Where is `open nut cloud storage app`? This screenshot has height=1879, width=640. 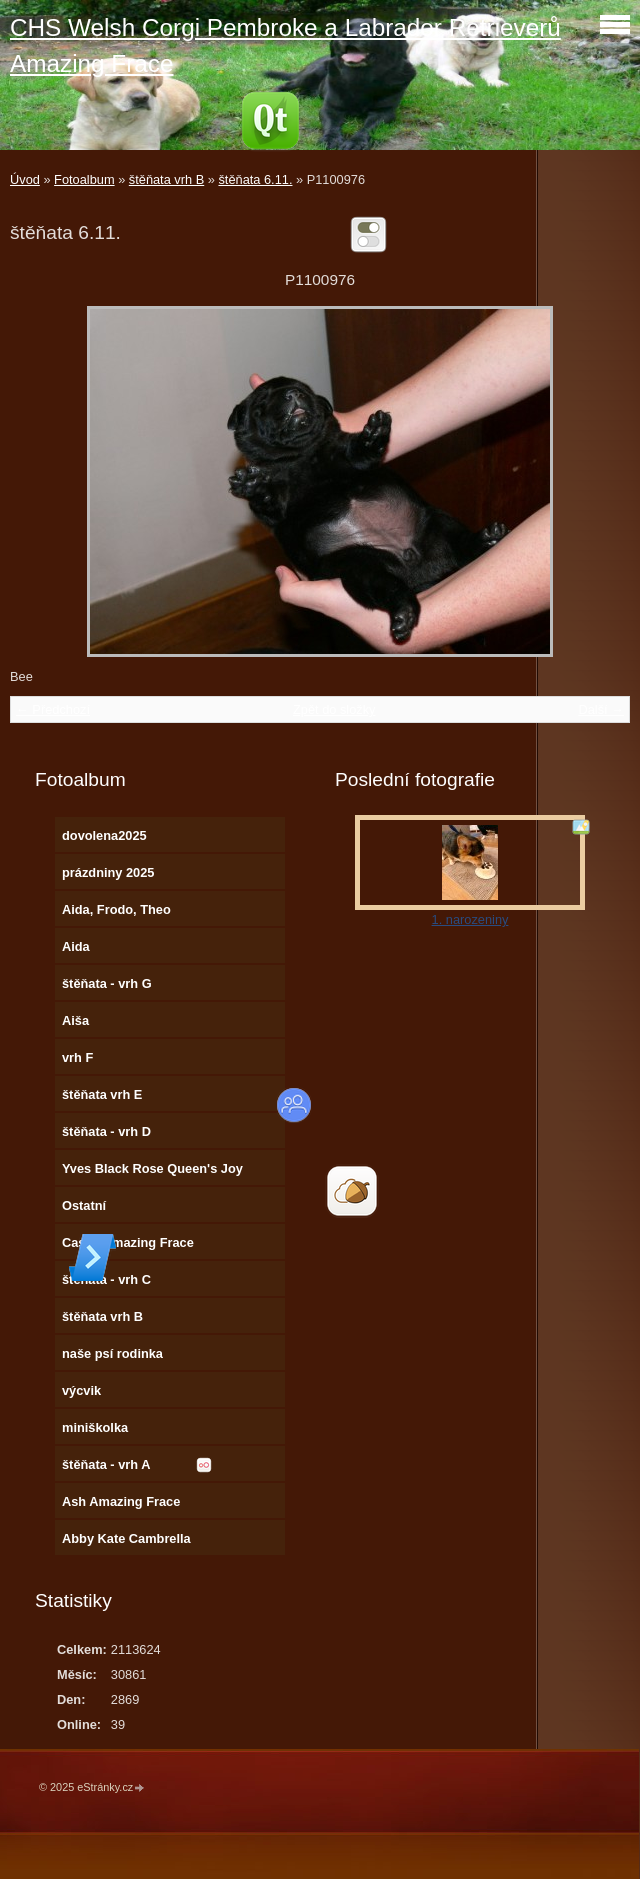 open nut cloud storage app is located at coordinates (352, 1191).